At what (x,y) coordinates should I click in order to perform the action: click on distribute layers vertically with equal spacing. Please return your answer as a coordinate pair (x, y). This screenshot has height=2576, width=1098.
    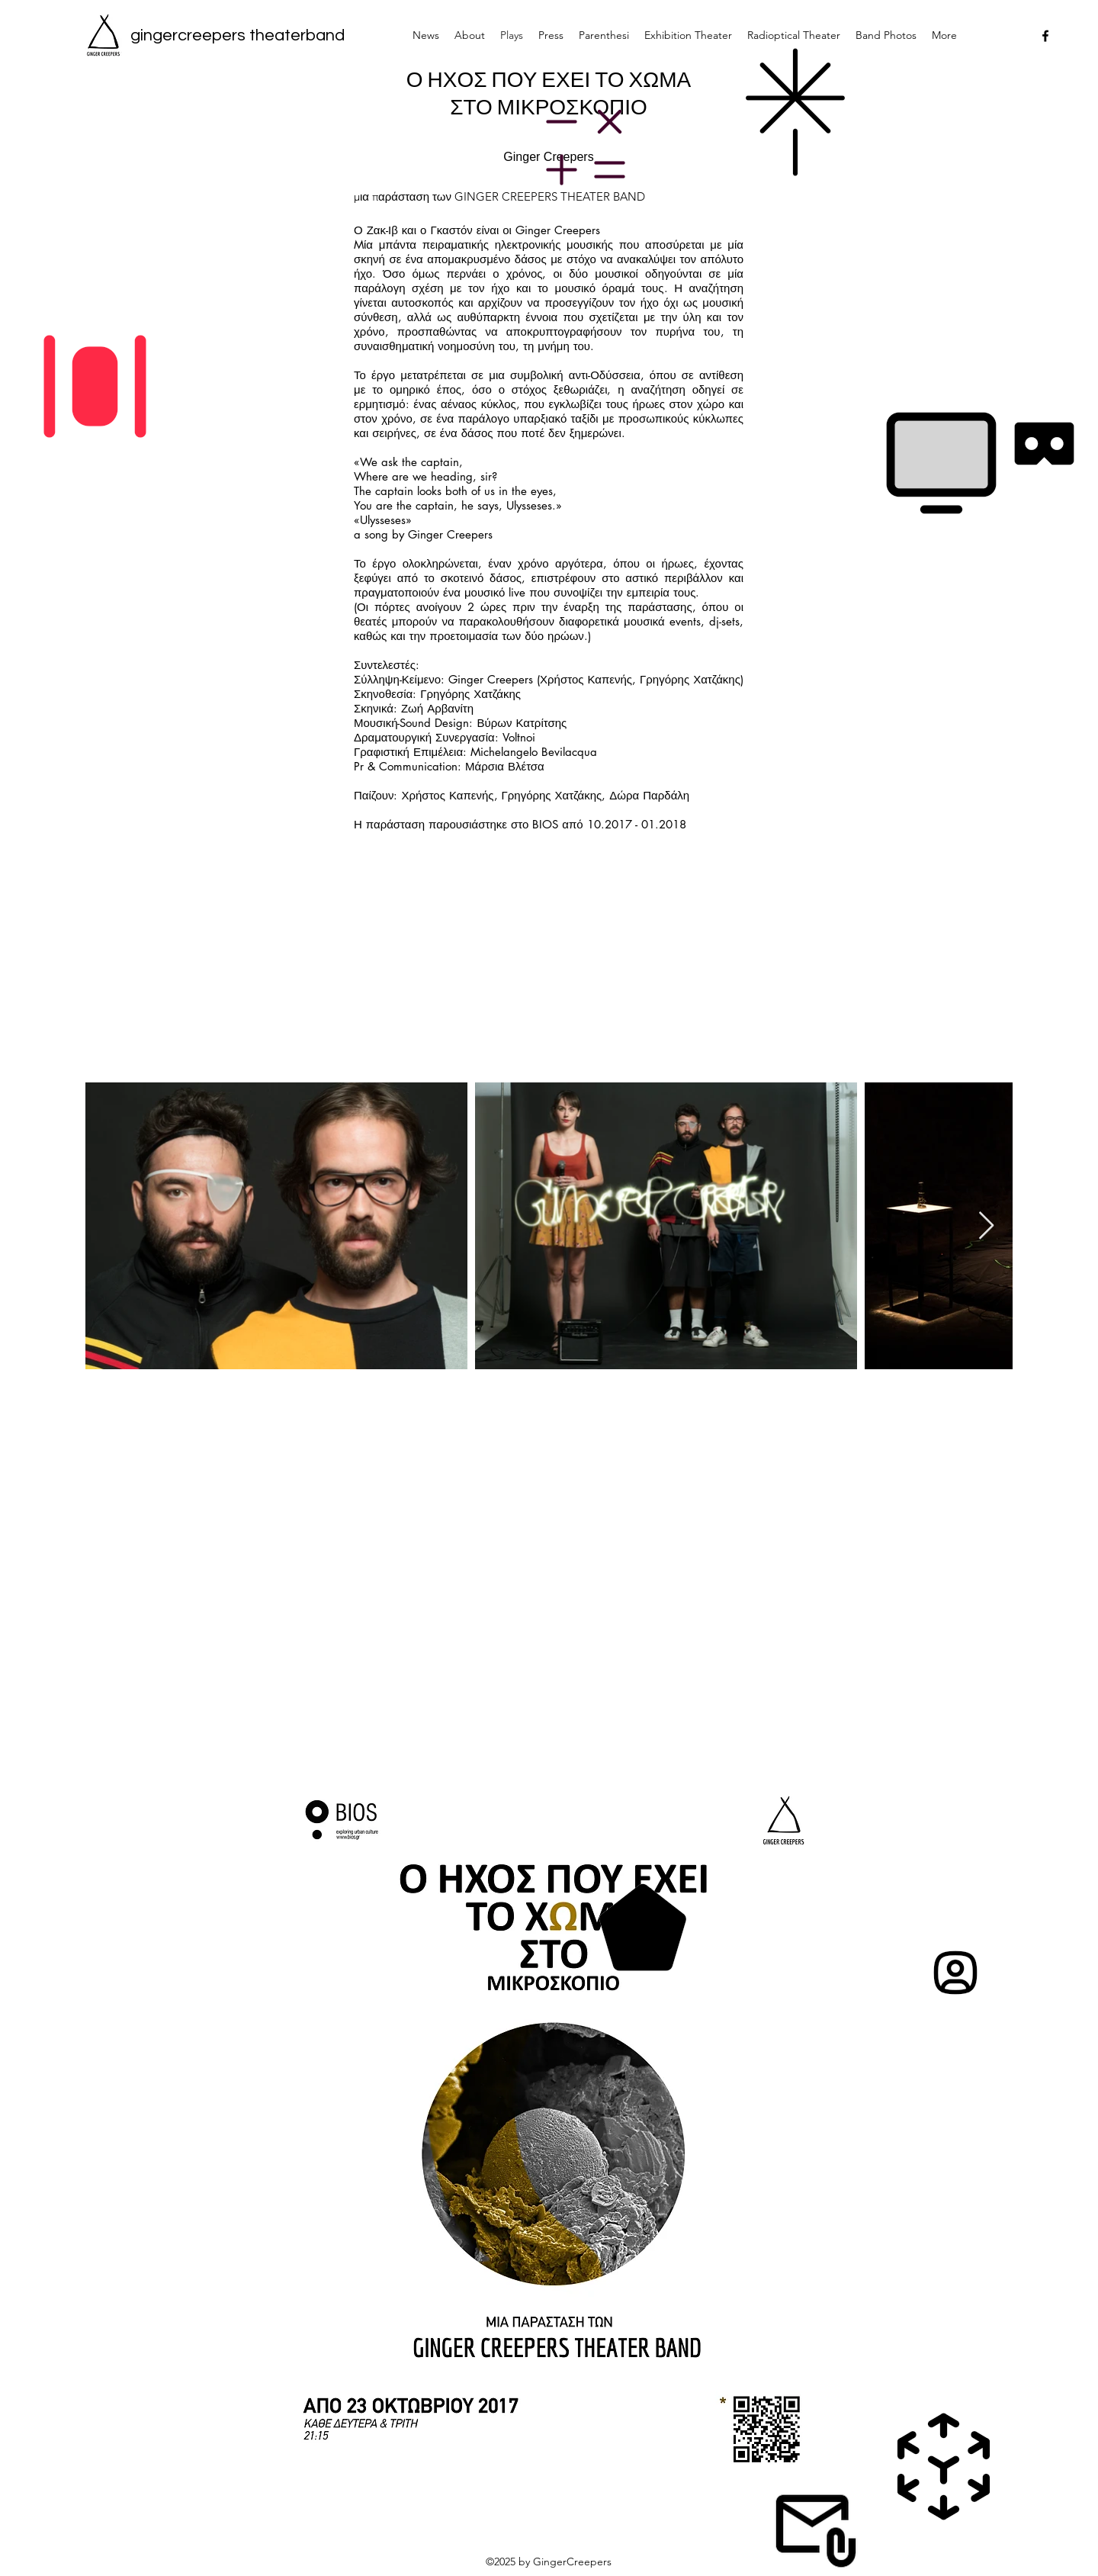
    Looking at the image, I should click on (95, 386).